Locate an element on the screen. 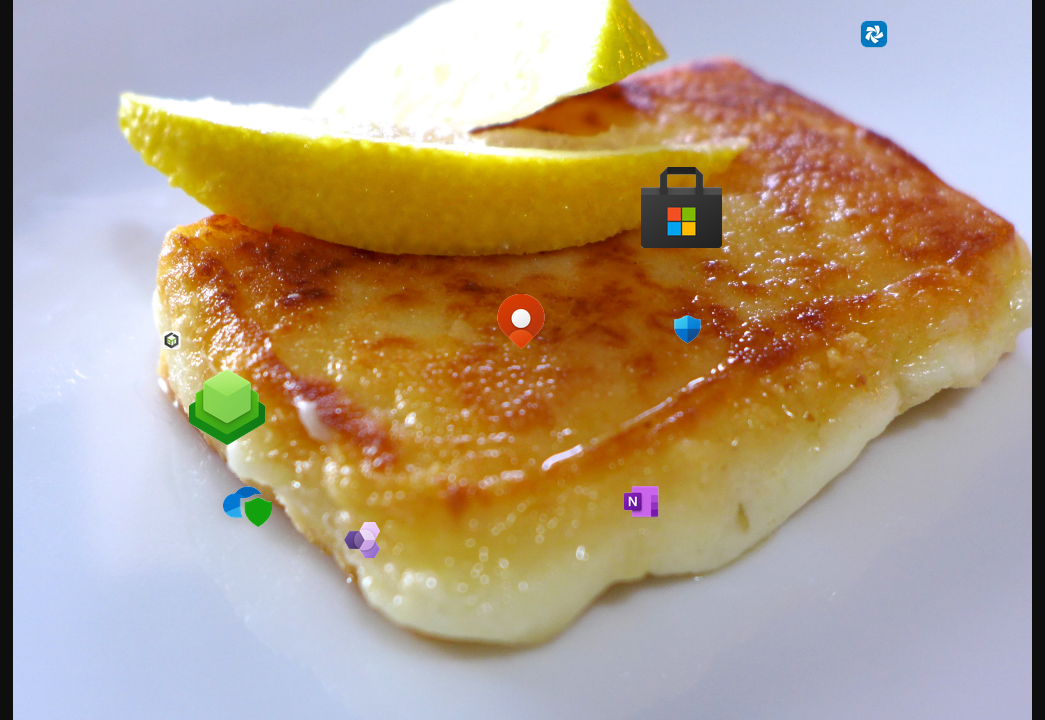  open the microsoft store app is located at coordinates (362, 540).